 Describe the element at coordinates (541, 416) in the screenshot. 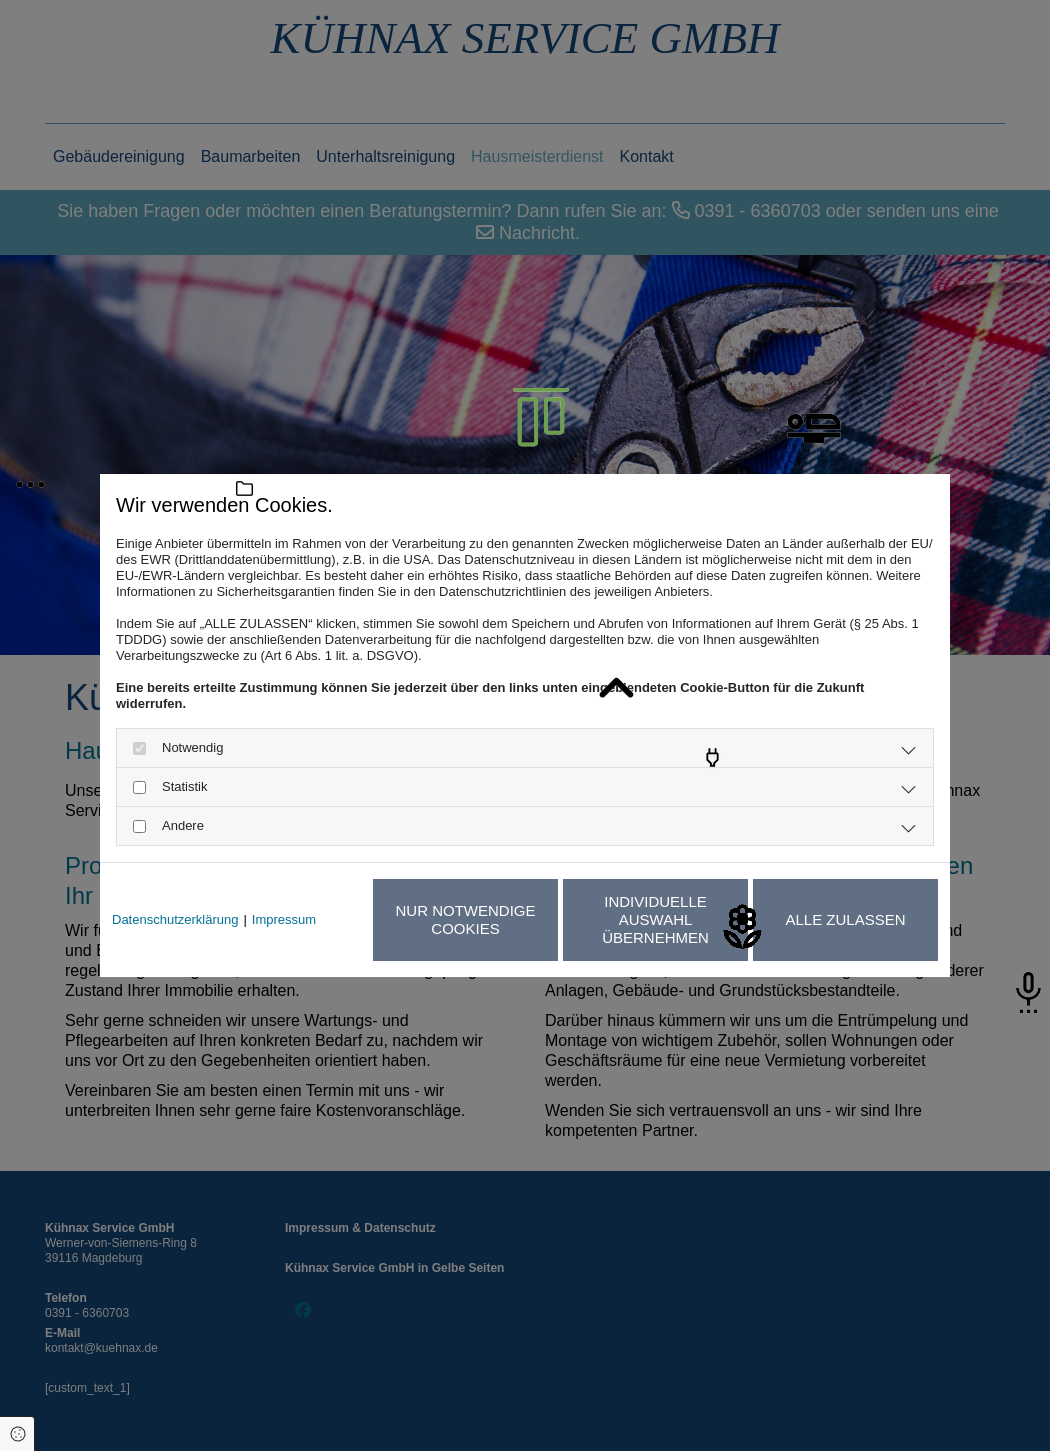

I see `align selected elements to the top` at that location.